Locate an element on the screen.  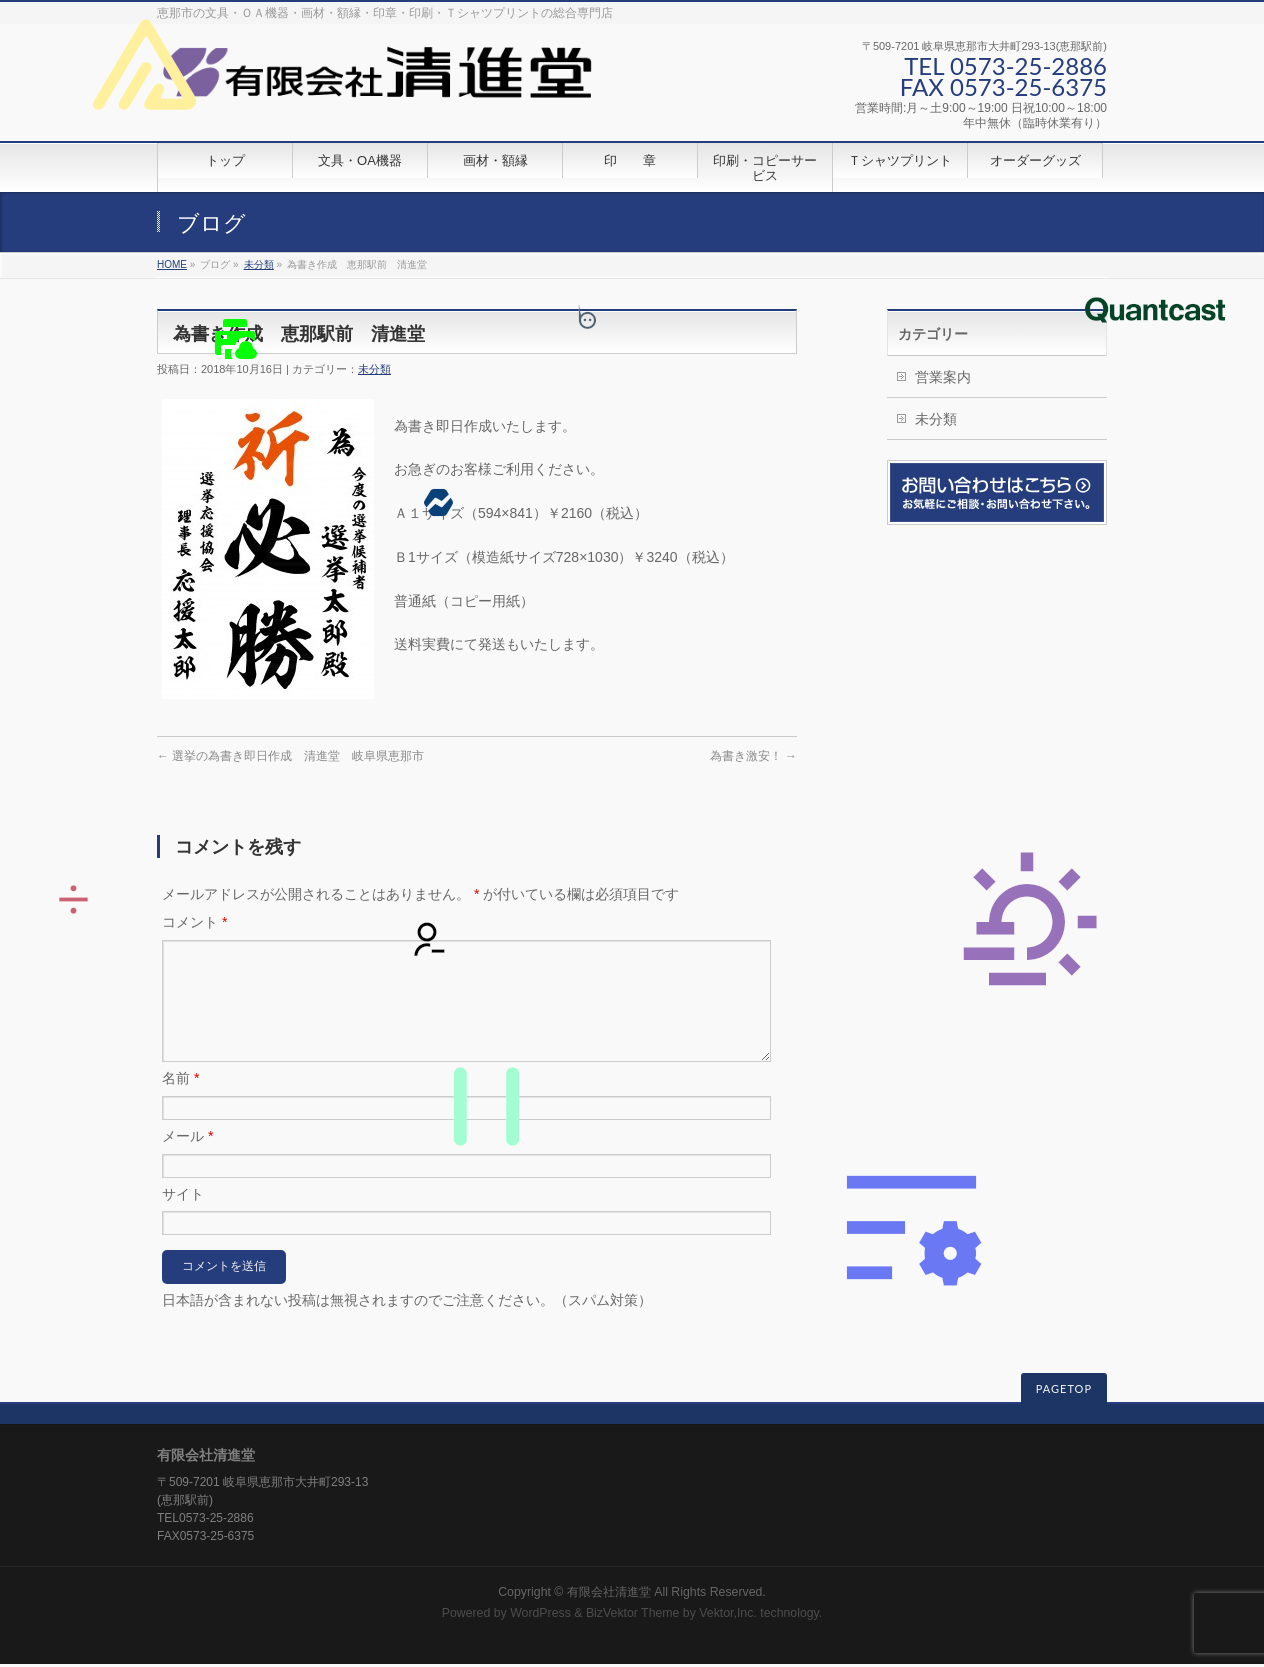
remove a user or contact is located at coordinates (427, 940).